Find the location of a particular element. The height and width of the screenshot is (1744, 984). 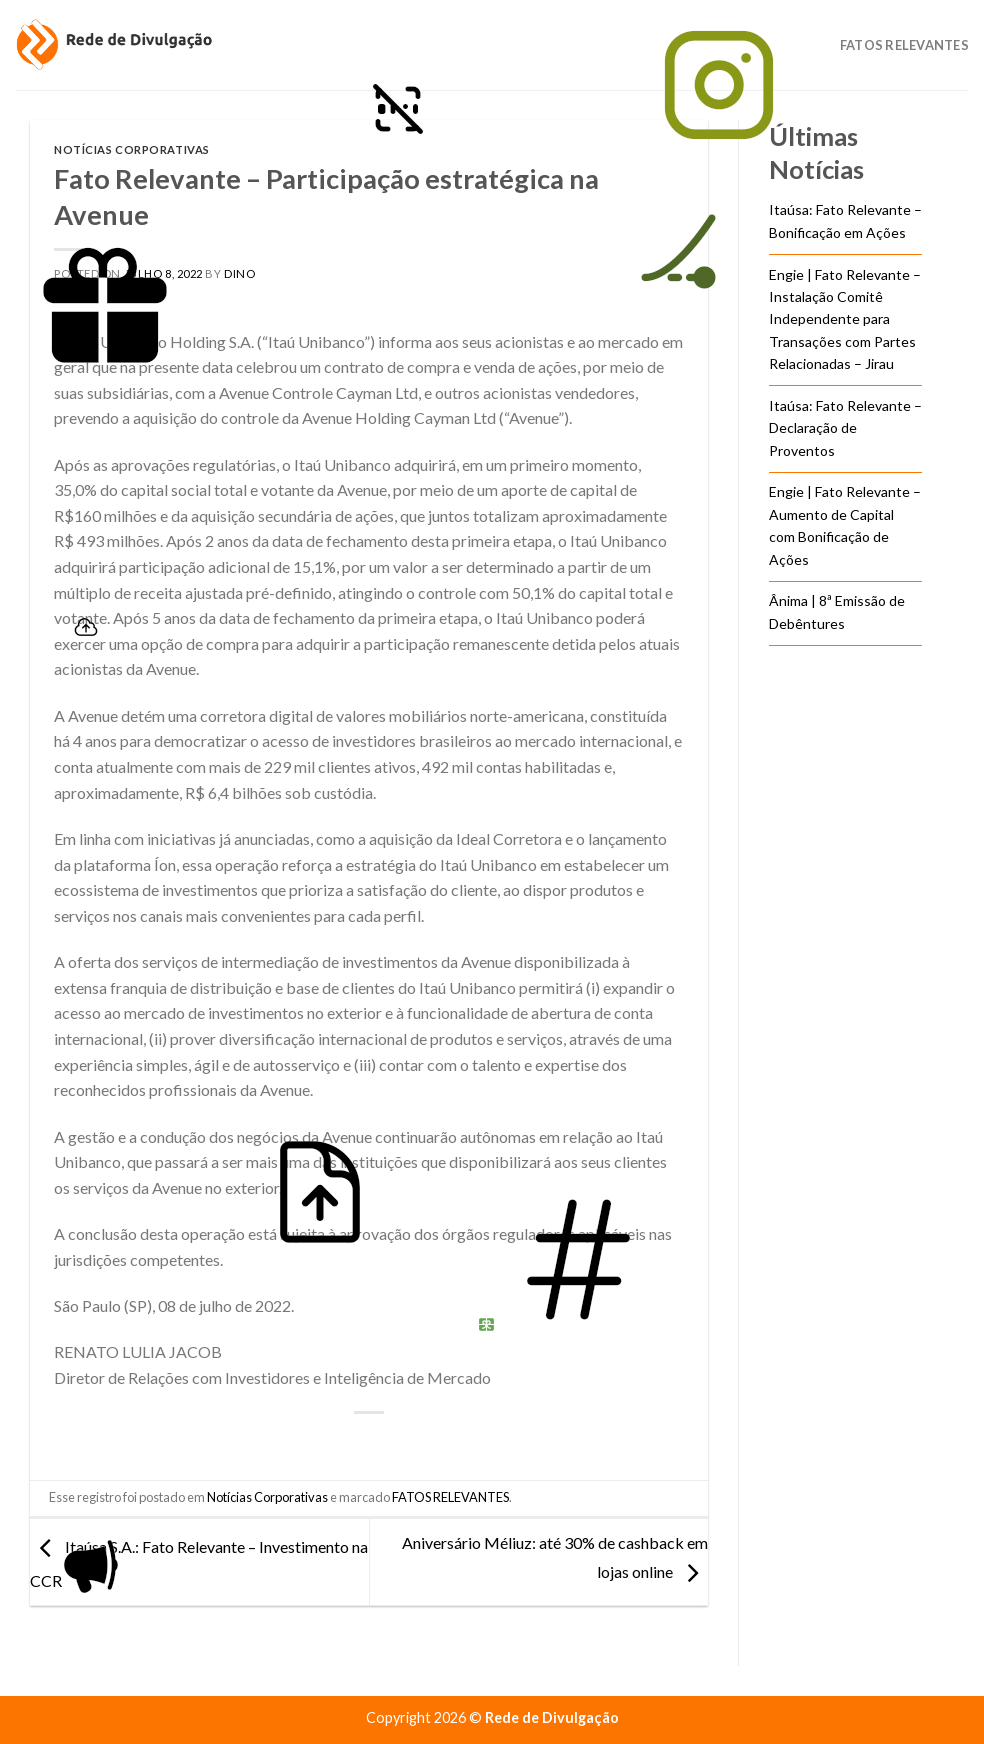

open instagram app is located at coordinates (719, 85).